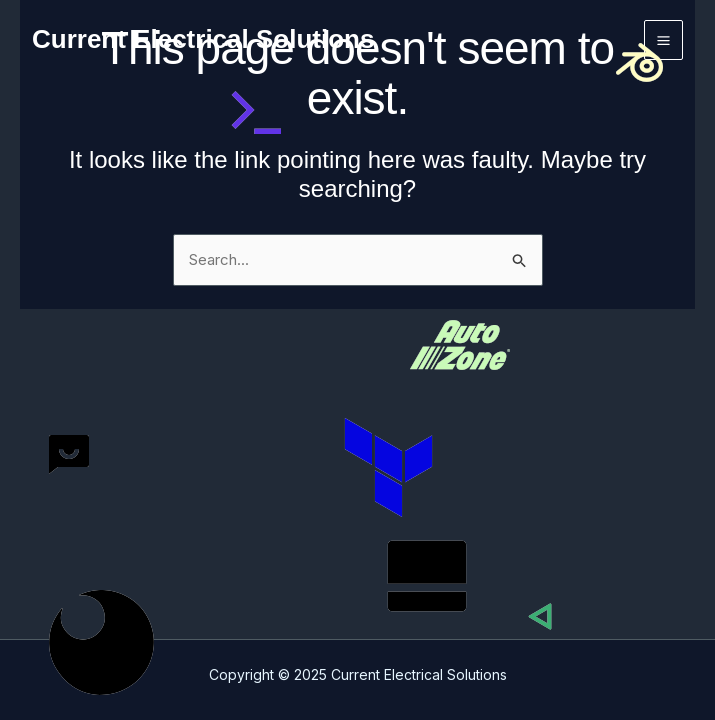 The image size is (715, 720). What do you see at coordinates (639, 63) in the screenshot?
I see `open Blender 3D modeling software` at bounding box center [639, 63].